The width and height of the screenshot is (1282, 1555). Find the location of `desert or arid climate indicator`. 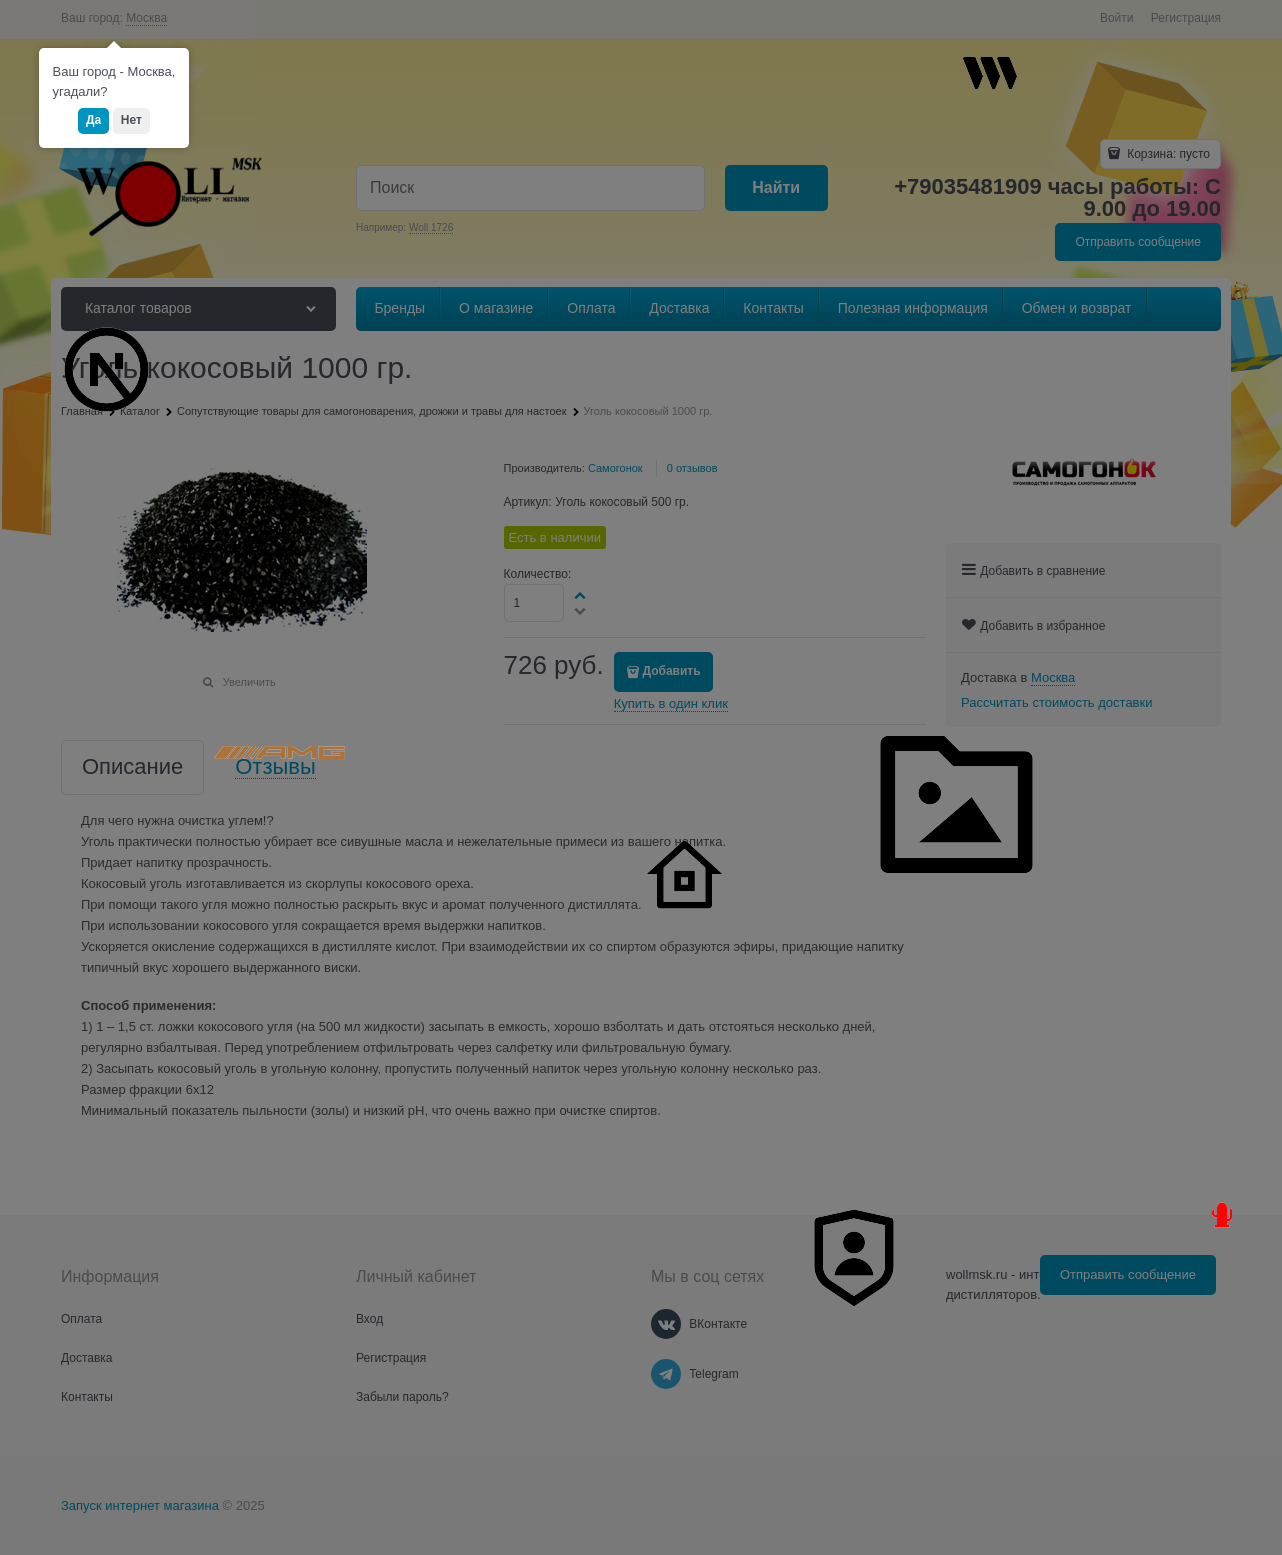

desert or arid climate indicator is located at coordinates (1222, 1215).